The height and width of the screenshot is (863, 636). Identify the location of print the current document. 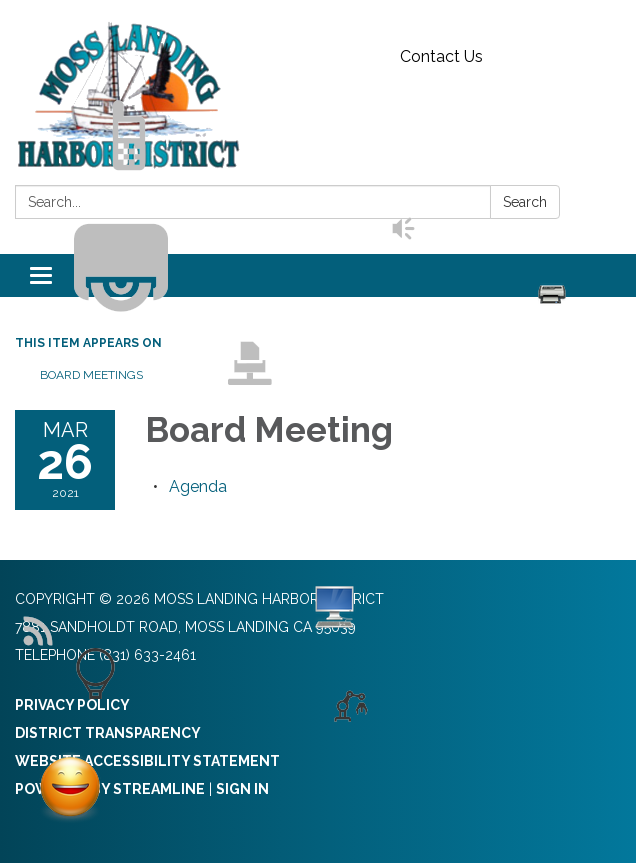
(552, 294).